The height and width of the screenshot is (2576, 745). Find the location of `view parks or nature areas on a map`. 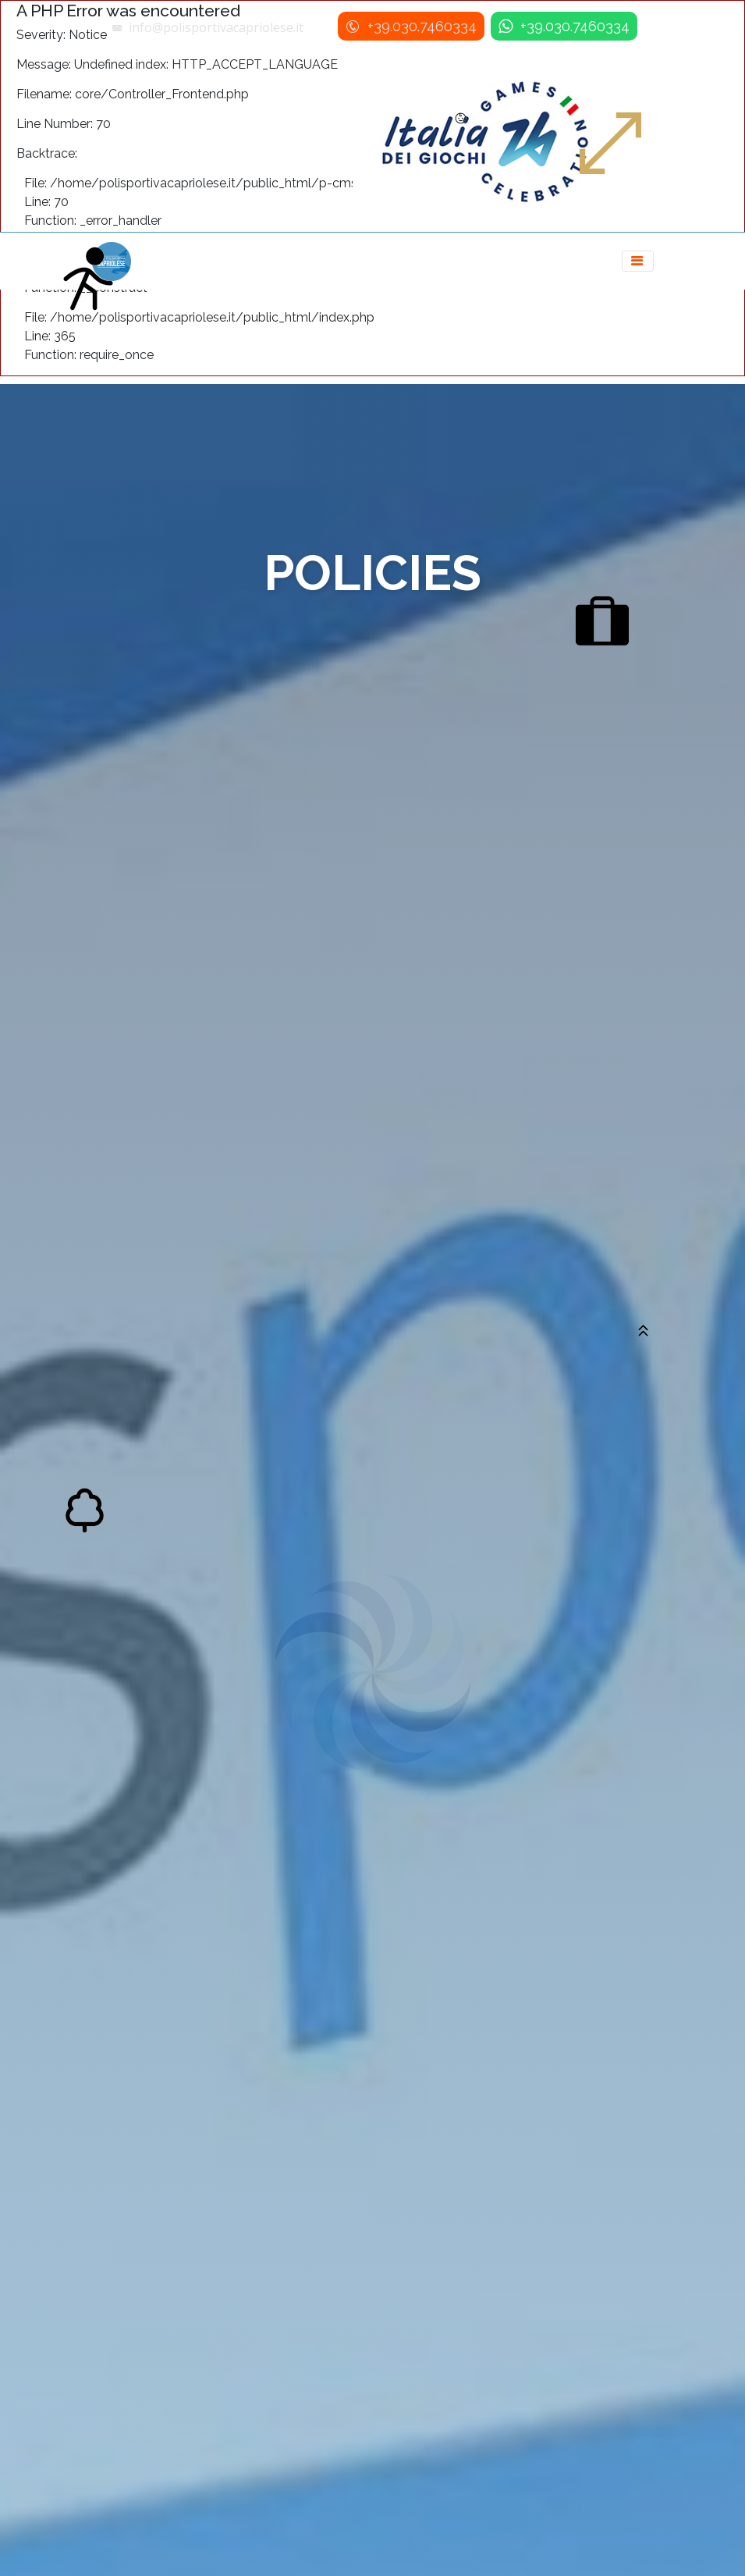

view parks or nature areas on a map is located at coordinates (84, 1509).